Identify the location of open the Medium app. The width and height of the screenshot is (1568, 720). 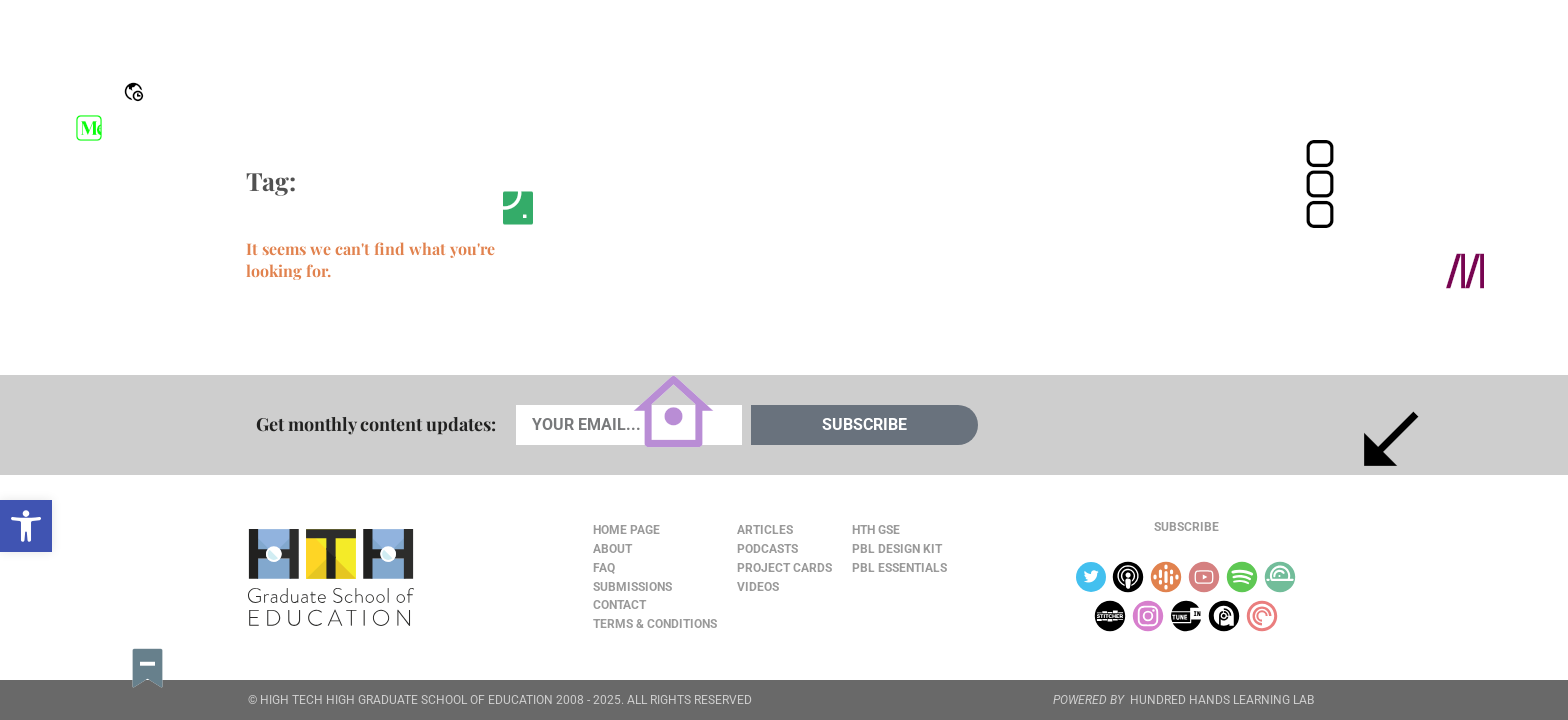
(89, 128).